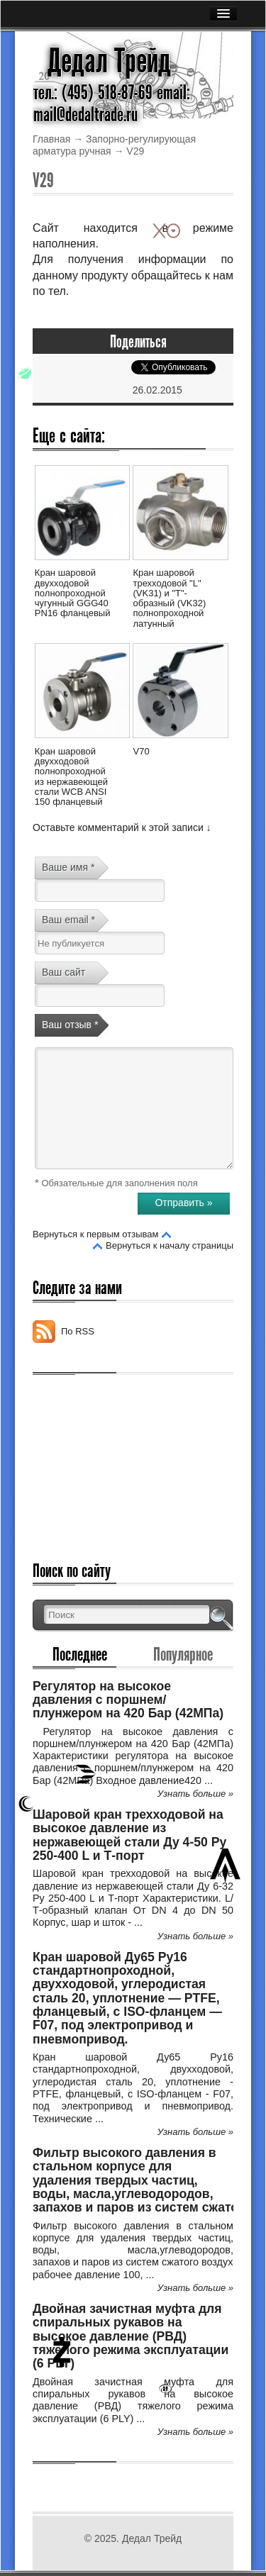 Image resolution: width=266 pixels, height=2576 pixels. I want to click on hilton hotels and resorts logo, so click(165, 2389).